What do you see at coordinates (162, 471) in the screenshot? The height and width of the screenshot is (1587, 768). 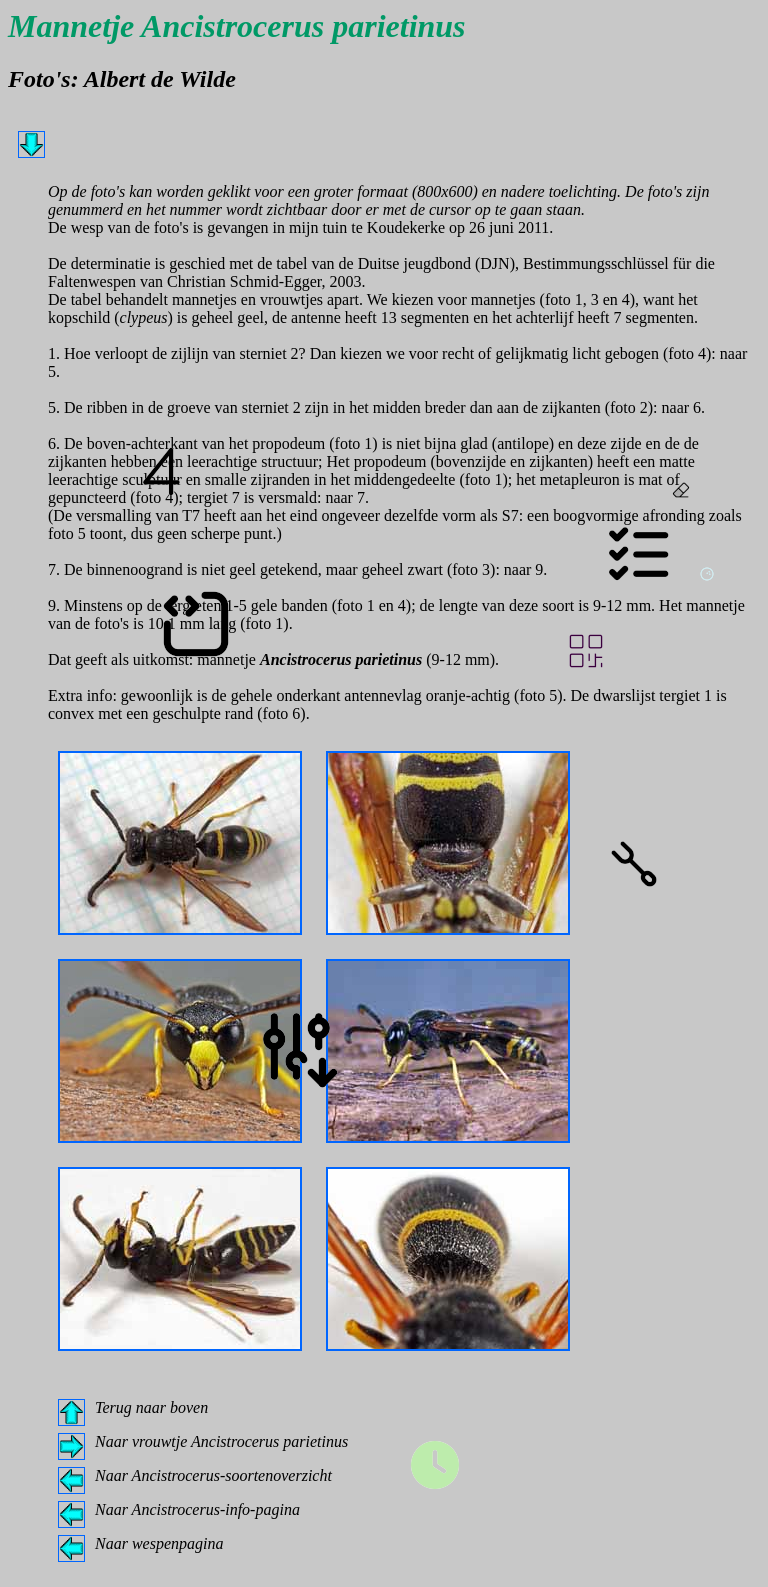 I see `indicates step four in a multi-step process` at bounding box center [162, 471].